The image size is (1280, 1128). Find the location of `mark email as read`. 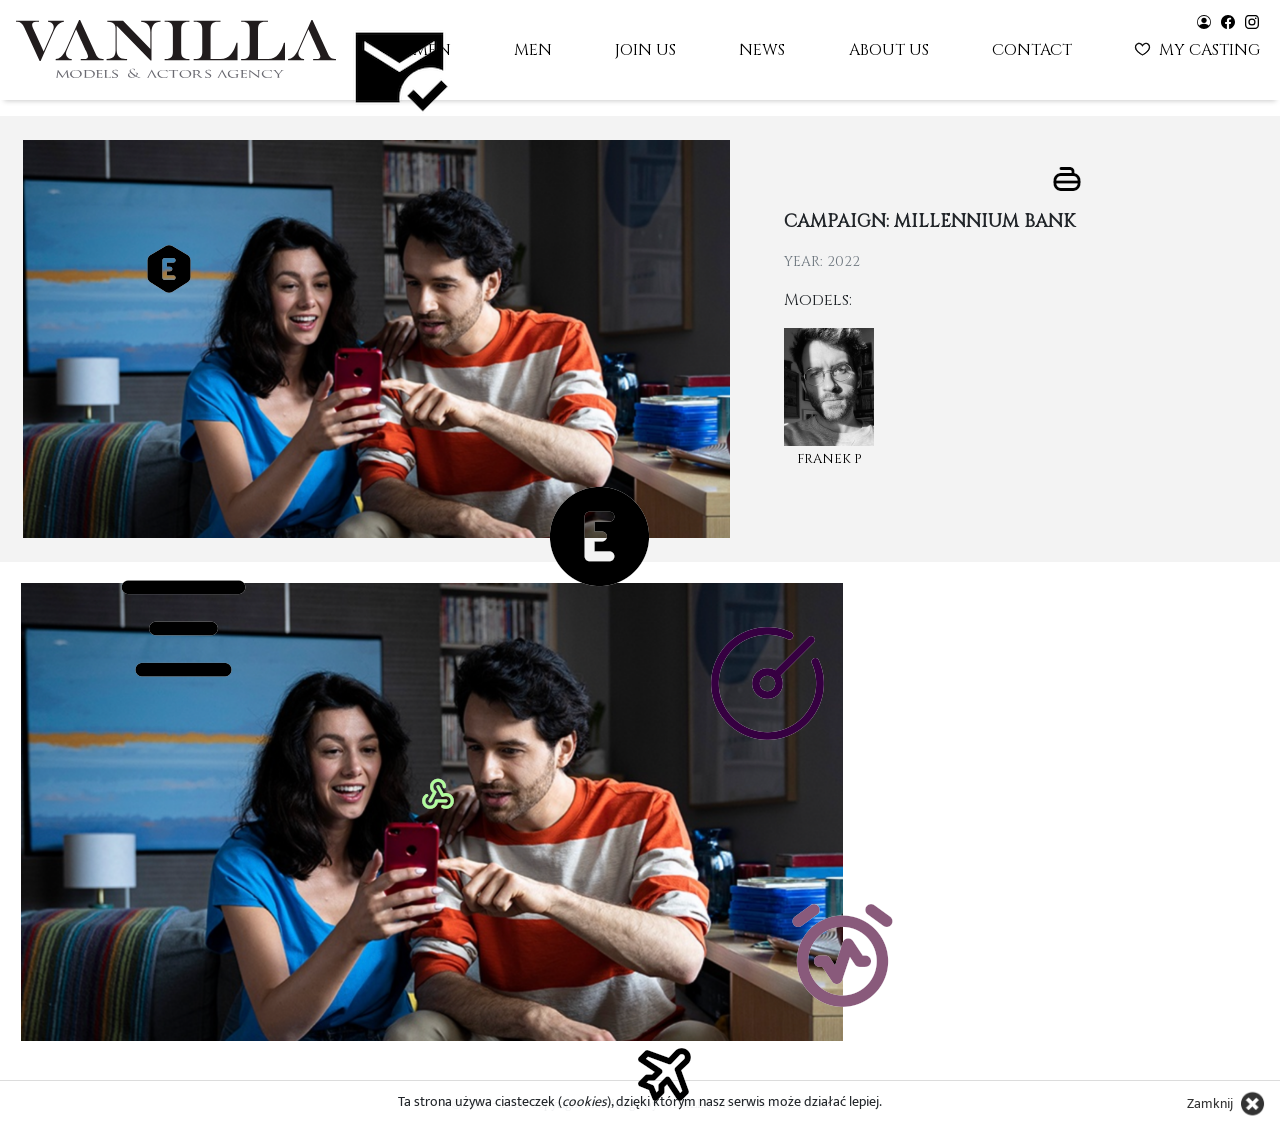

mark email as read is located at coordinates (399, 67).